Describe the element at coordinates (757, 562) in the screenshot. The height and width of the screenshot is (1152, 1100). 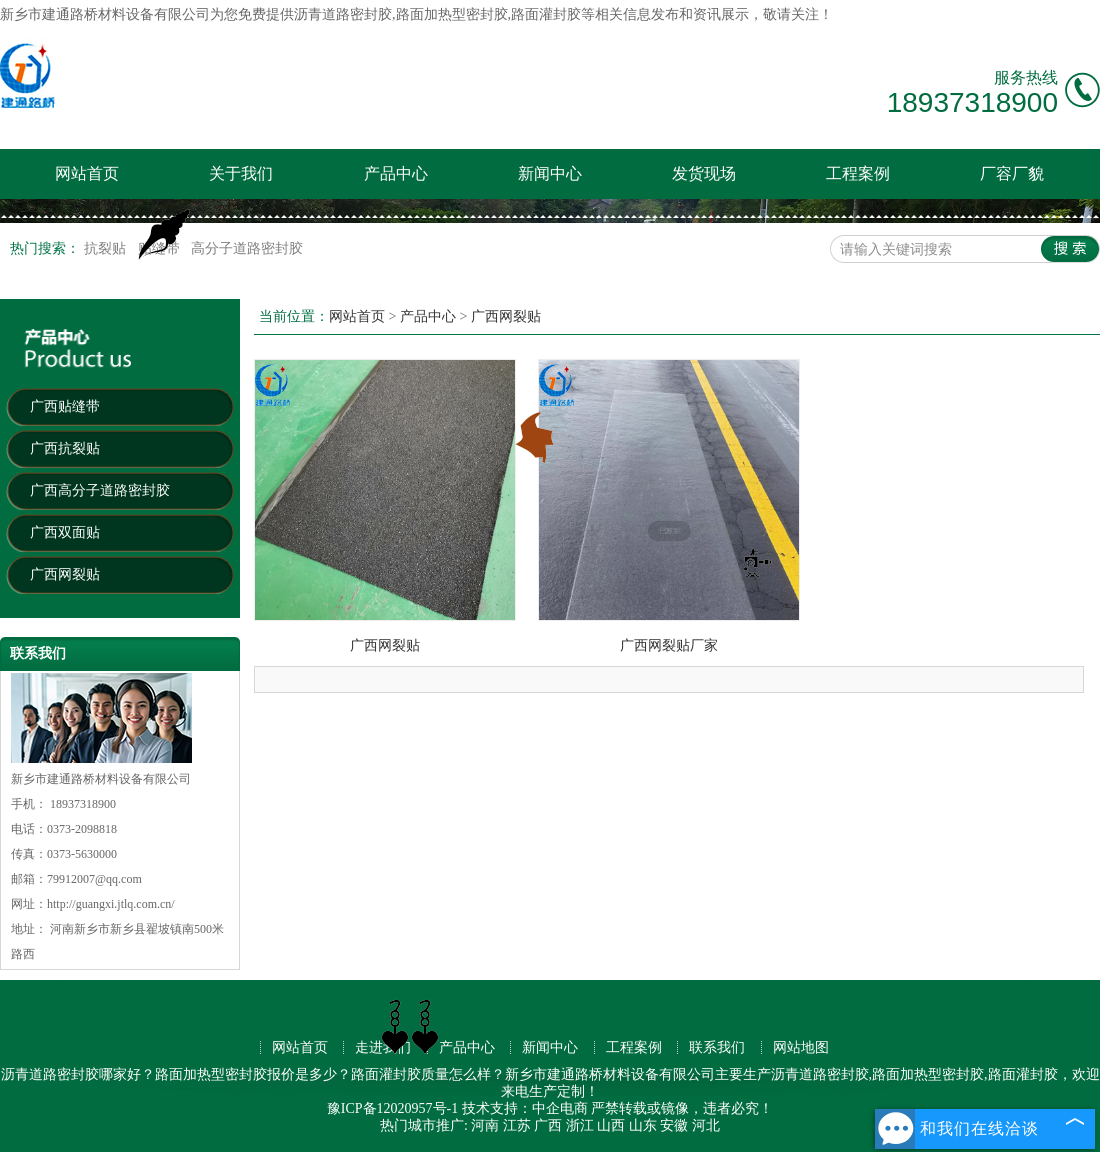
I see `select automated turret weapon` at that location.